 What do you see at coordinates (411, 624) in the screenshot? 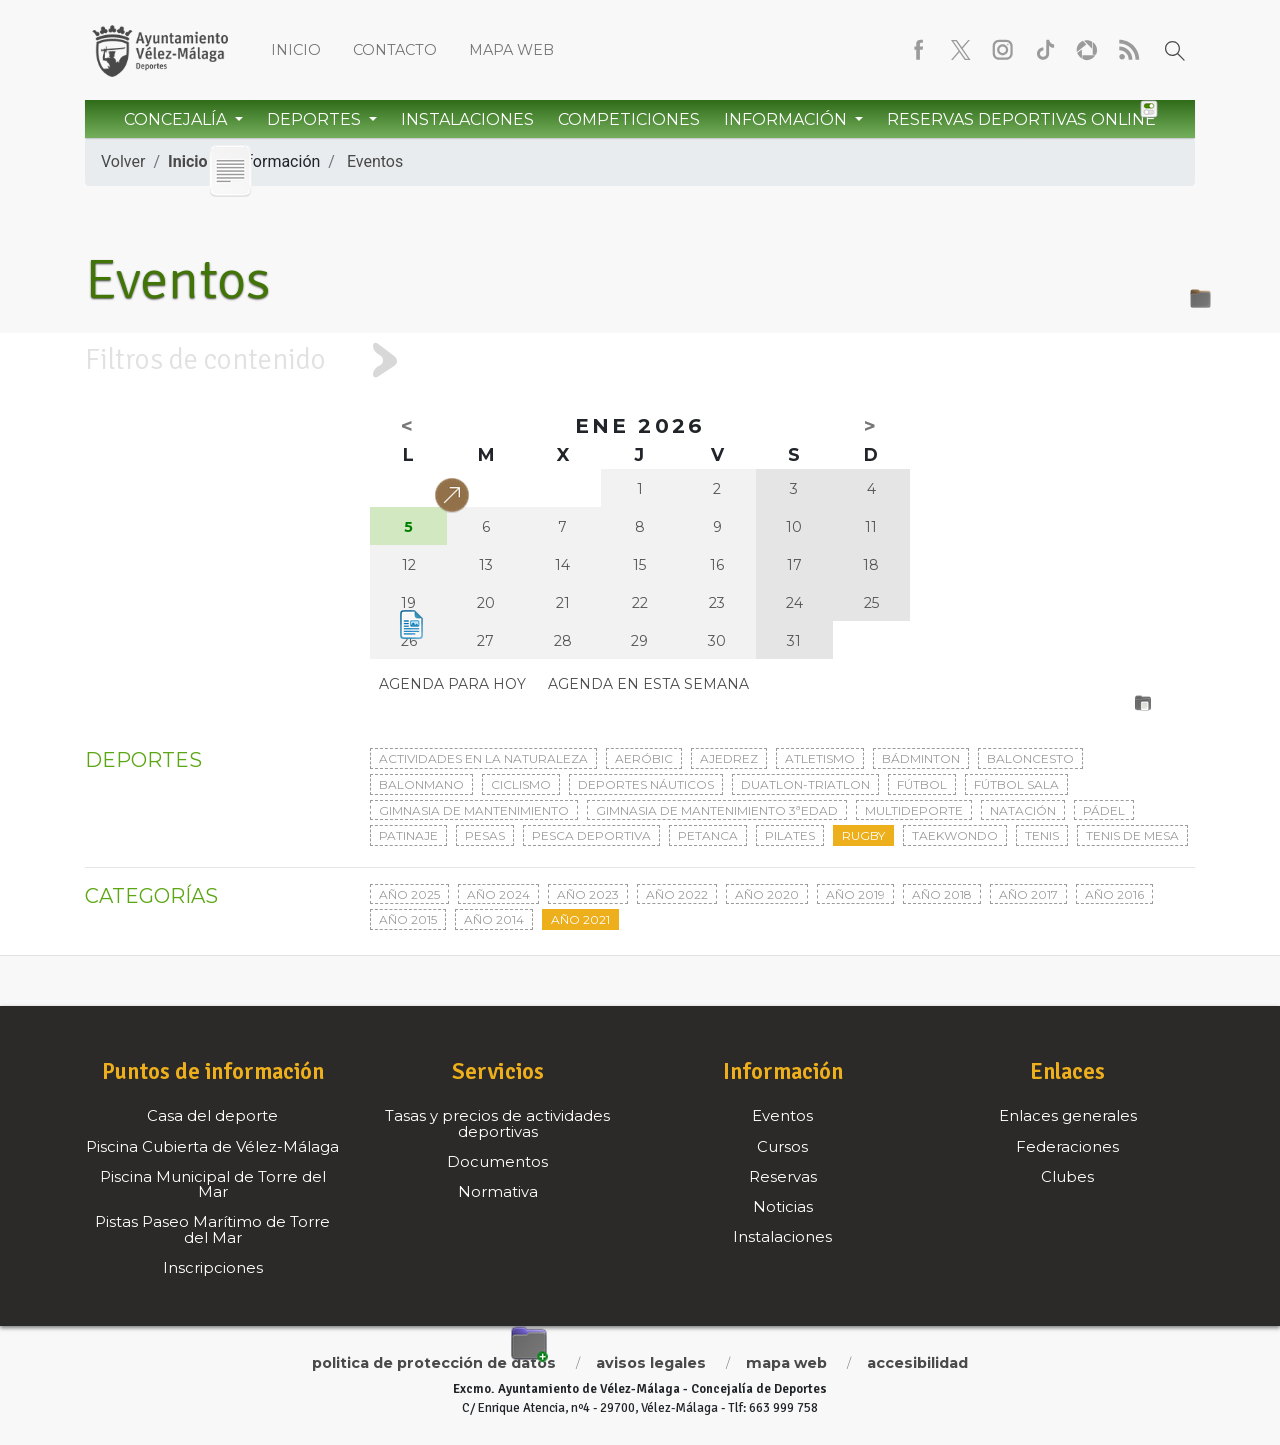
I see `open a libreoffice writer document` at bounding box center [411, 624].